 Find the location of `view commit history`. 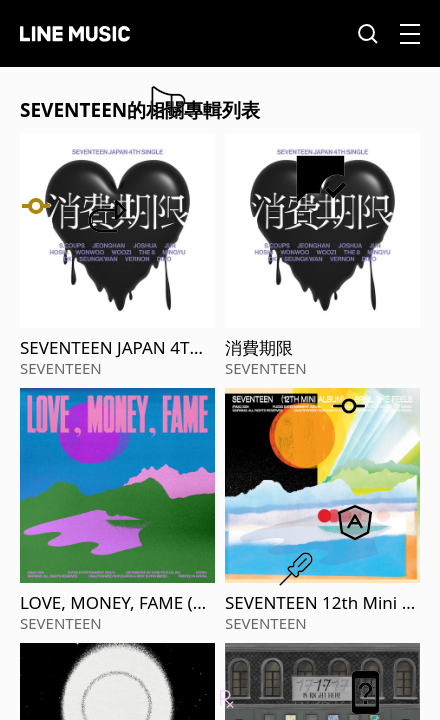

view commit history is located at coordinates (349, 406).